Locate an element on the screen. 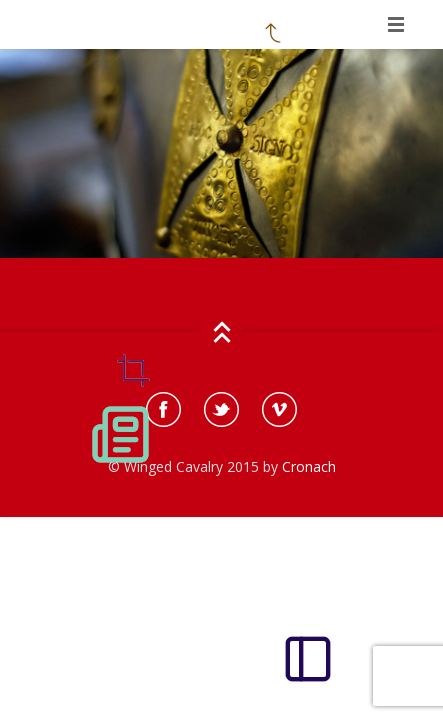 The height and width of the screenshot is (720, 443). crop an image or photo is located at coordinates (133, 370).